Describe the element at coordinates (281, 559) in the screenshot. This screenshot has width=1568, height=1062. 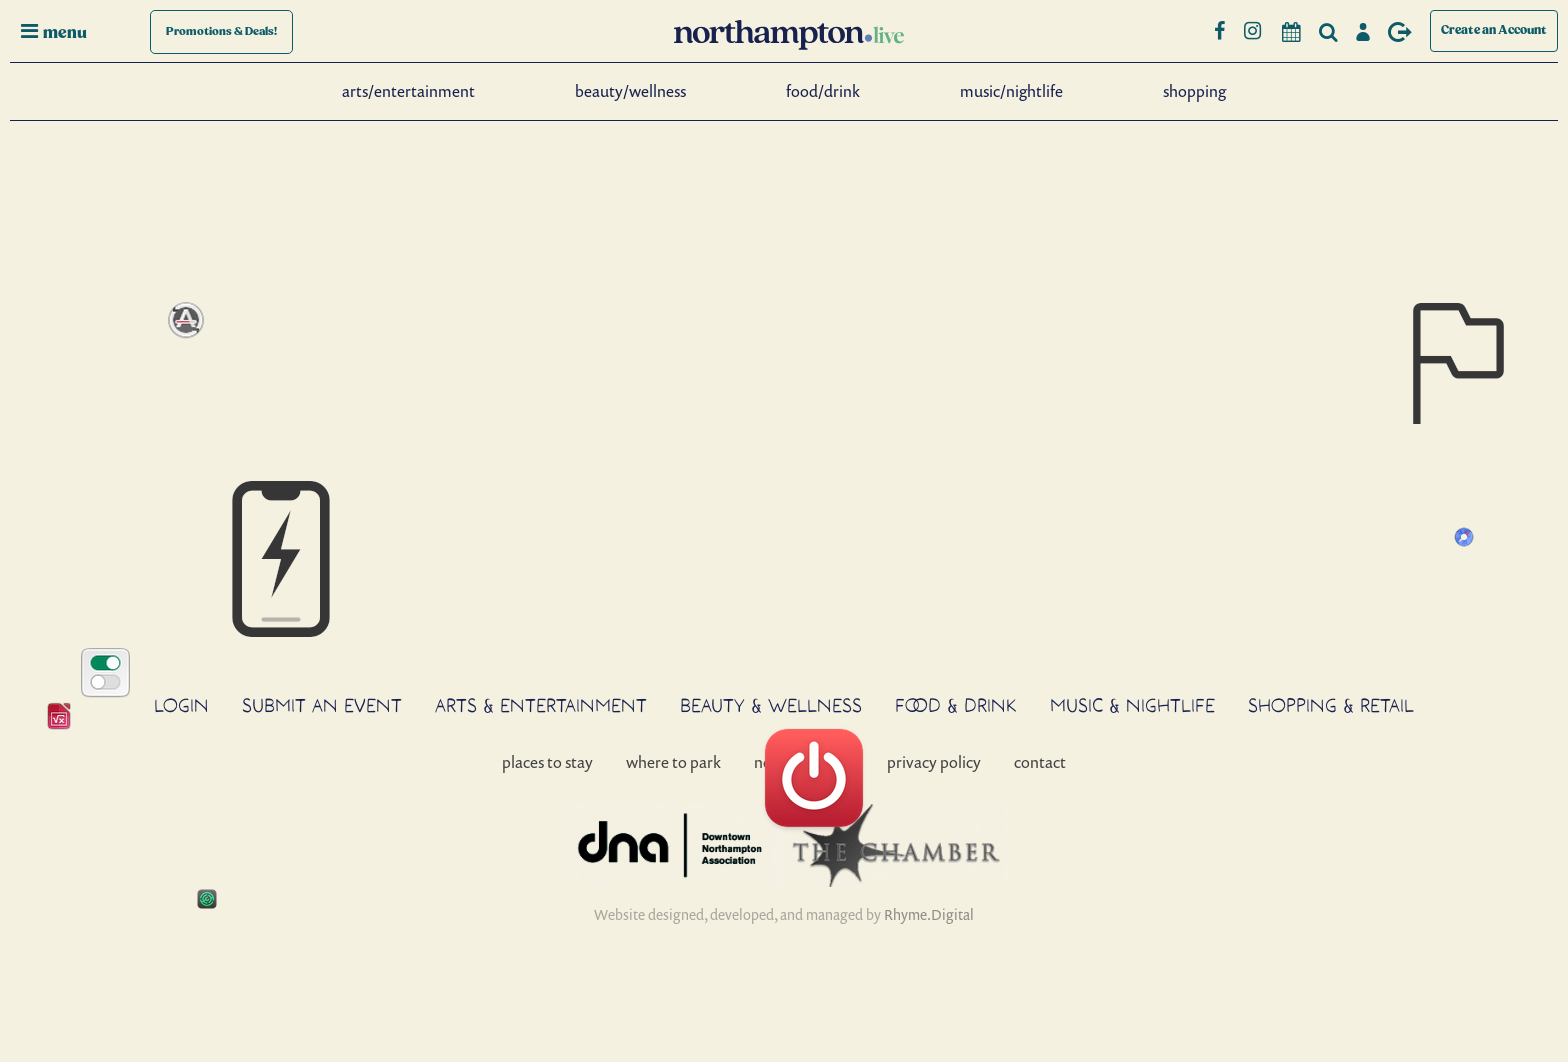
I see `view phone battery status` at that location.